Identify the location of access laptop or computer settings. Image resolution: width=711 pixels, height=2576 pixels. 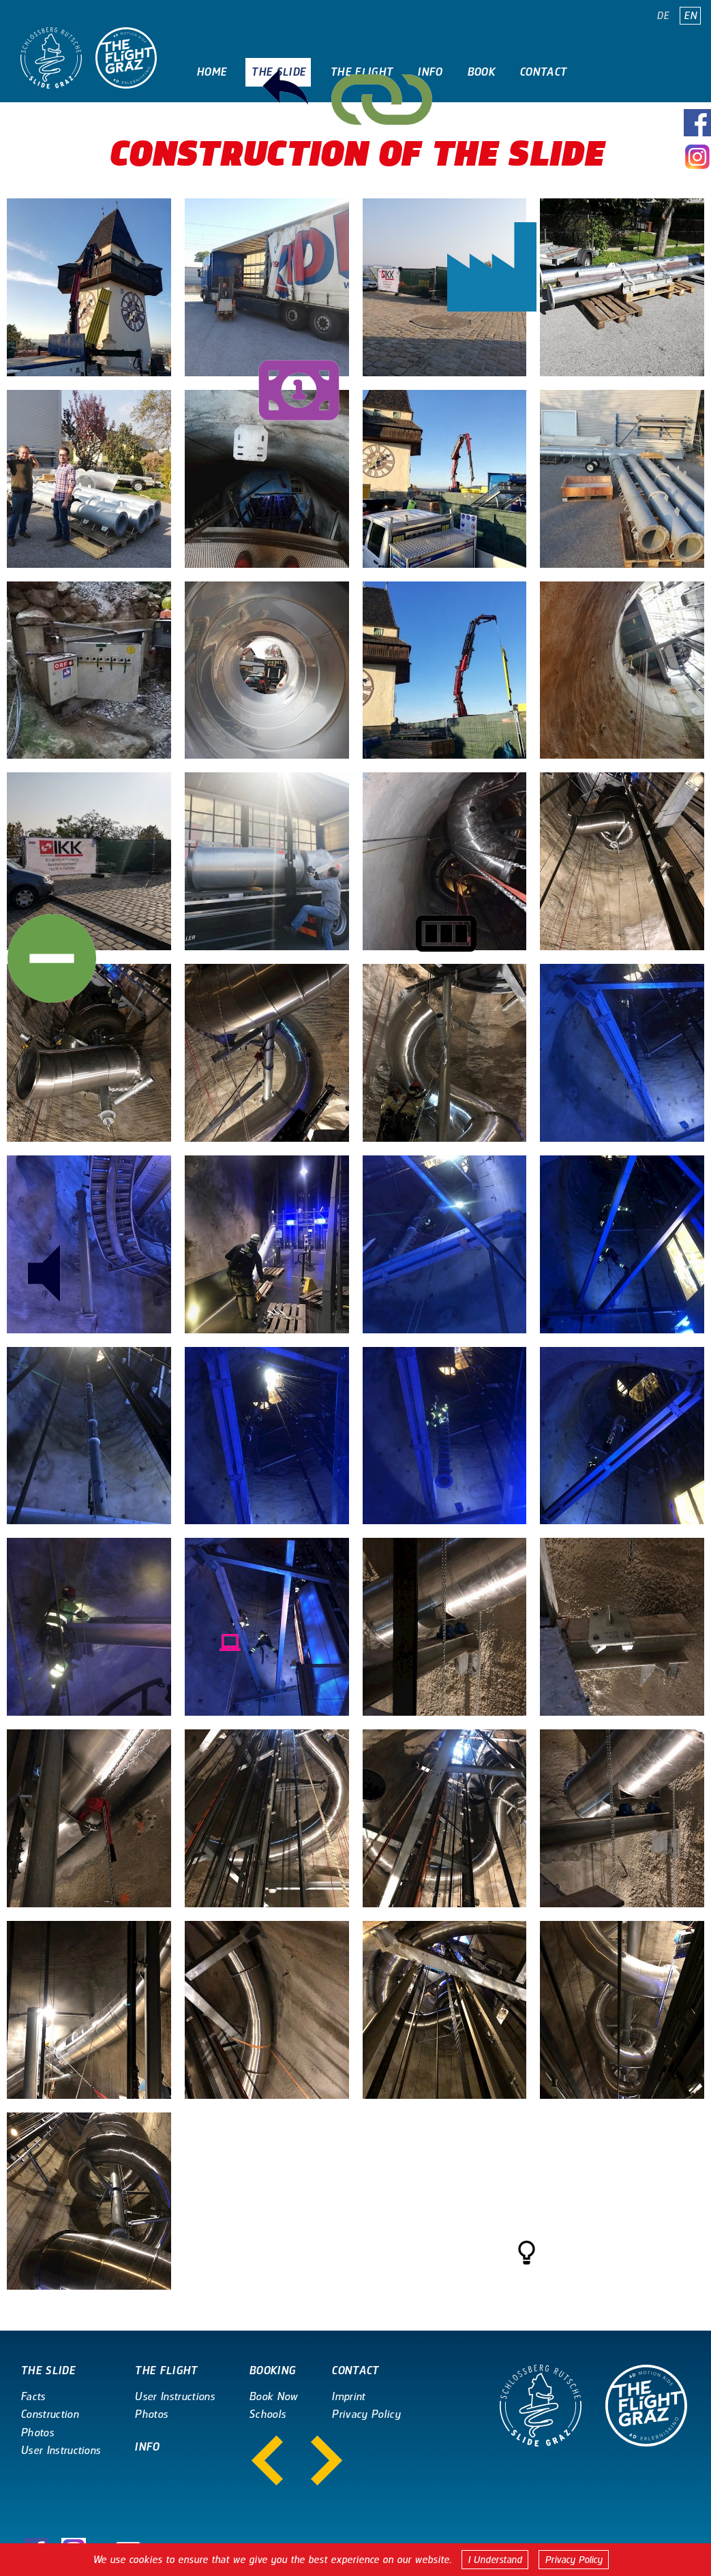
(230, 1642).